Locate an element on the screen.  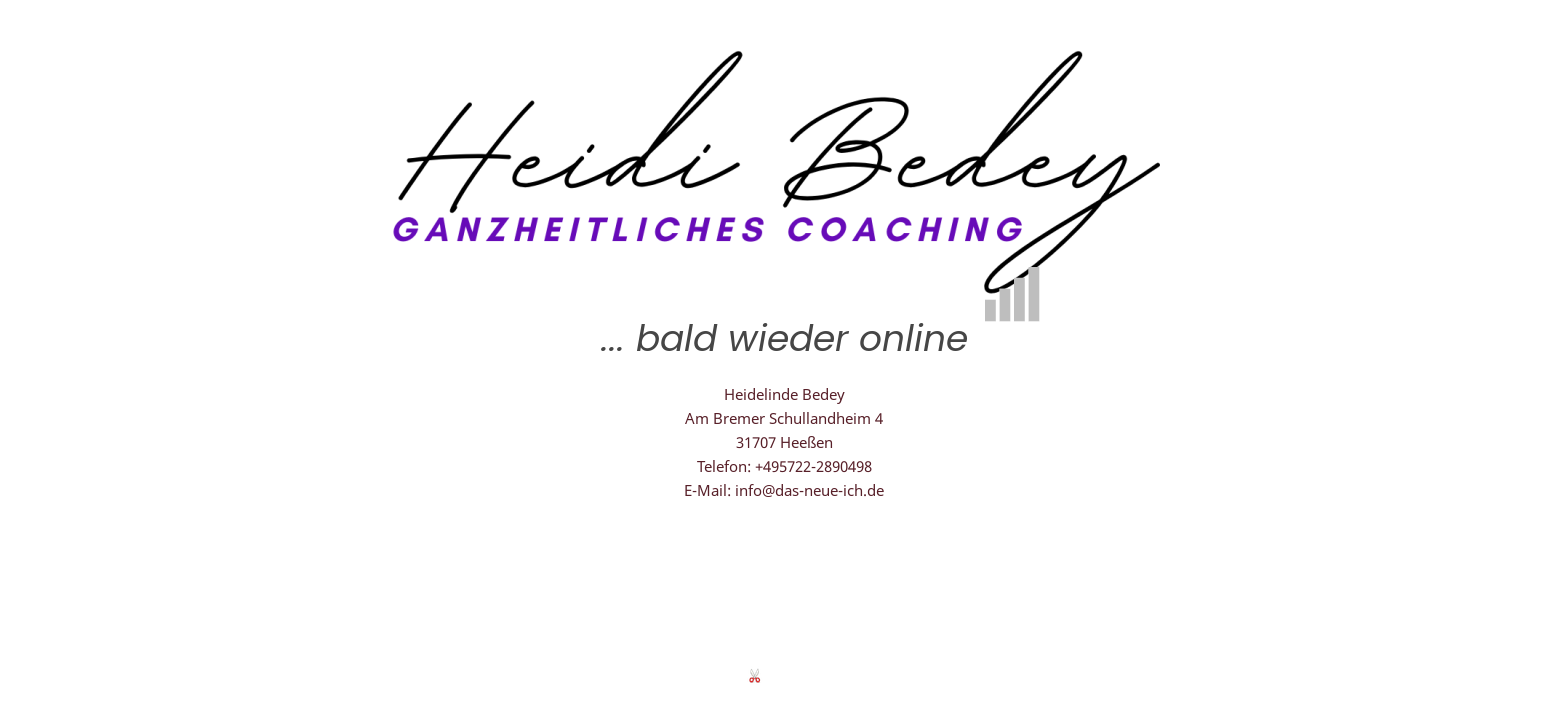
cut selected content to clipboard is located at coordinates (754, 675).